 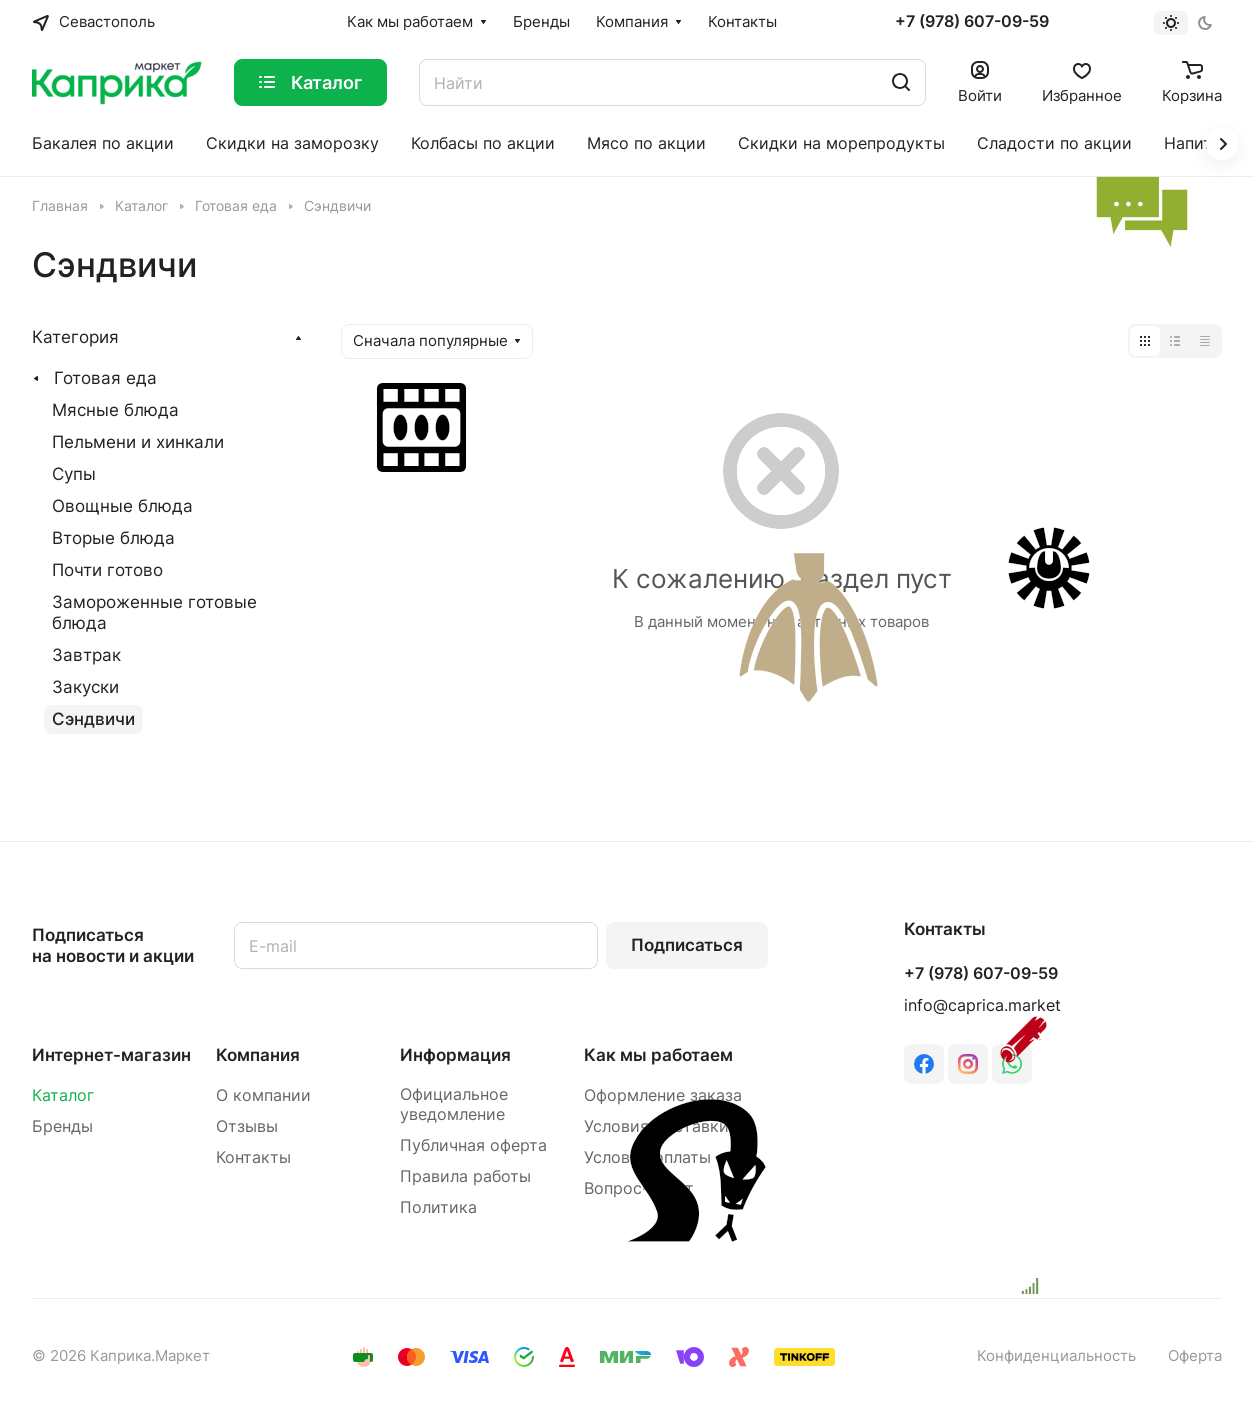 What do you see at coordinates (1023, 1039) in the screenshot?
I see `view activity log or history` at bounding box center [1023, 1039].